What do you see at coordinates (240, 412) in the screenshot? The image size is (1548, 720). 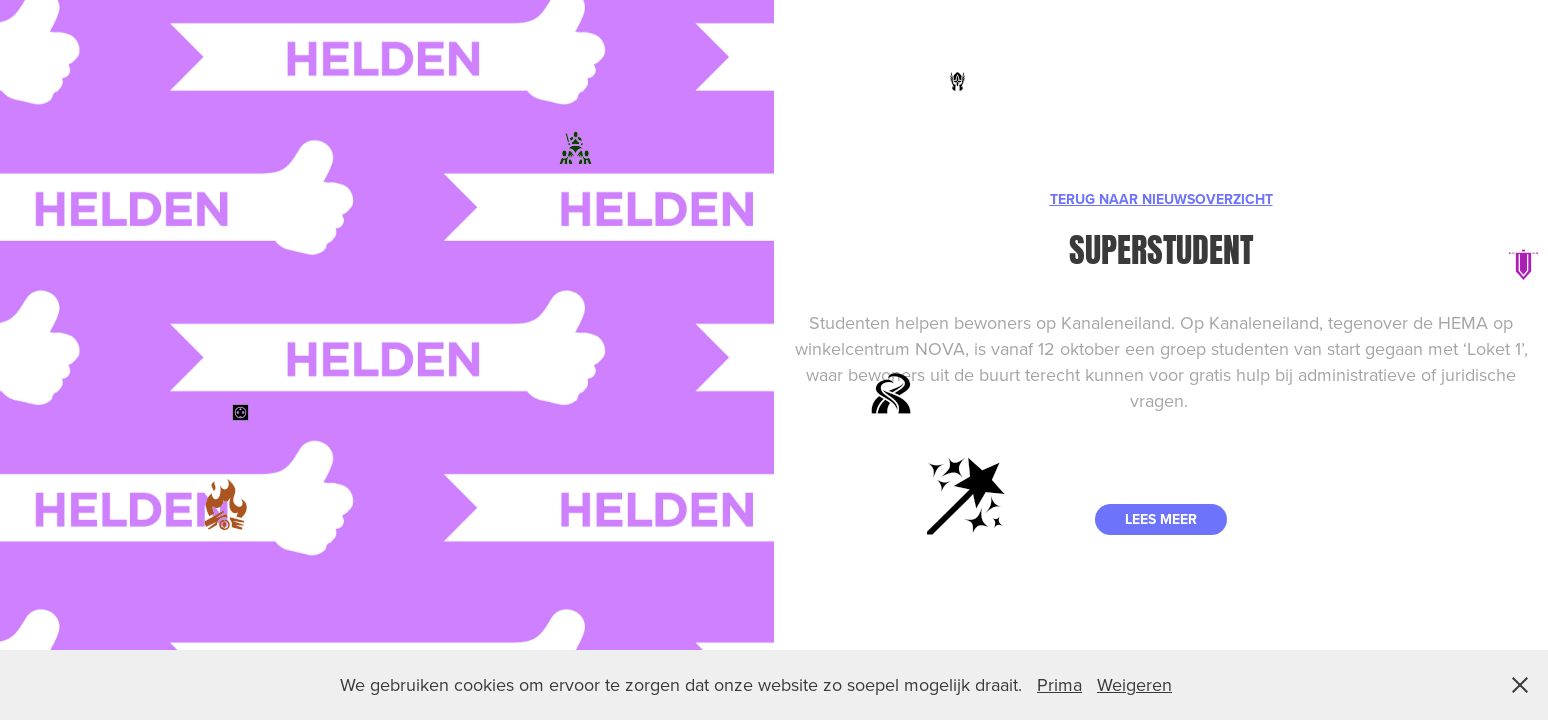 I see `indicates electrical outlet or power source location` at bounding box center [240, 412].